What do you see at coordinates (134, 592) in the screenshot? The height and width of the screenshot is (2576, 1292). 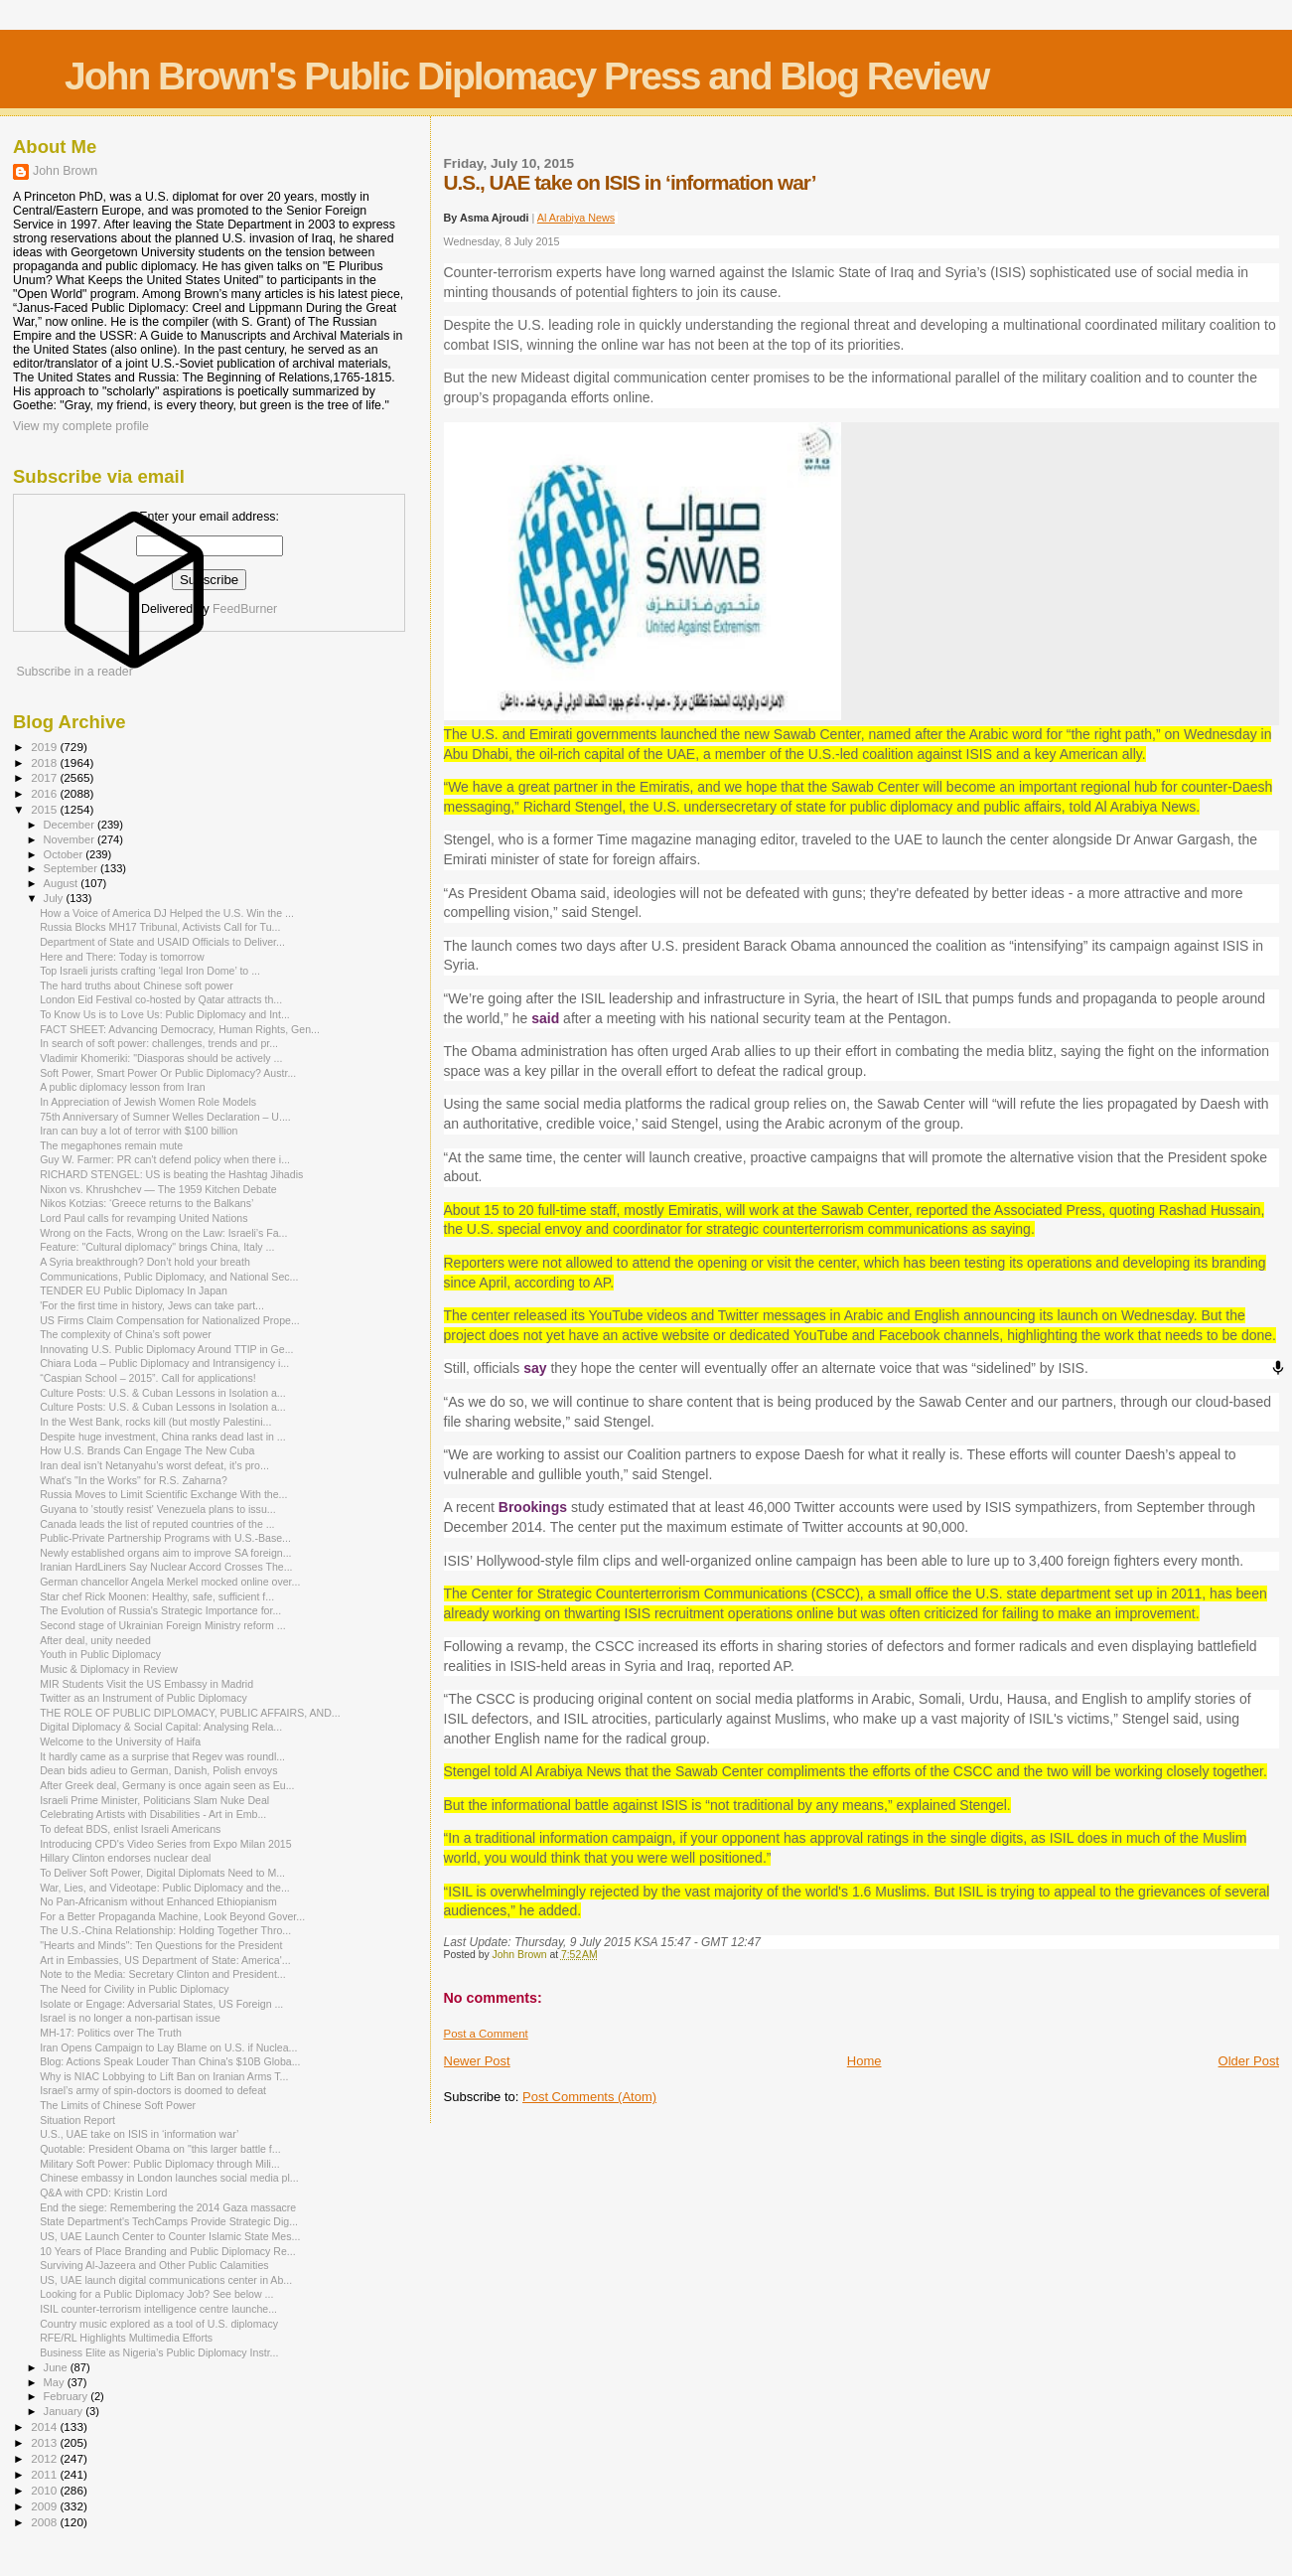 I see `view package or dependency details` at bounding box center [134, 592].